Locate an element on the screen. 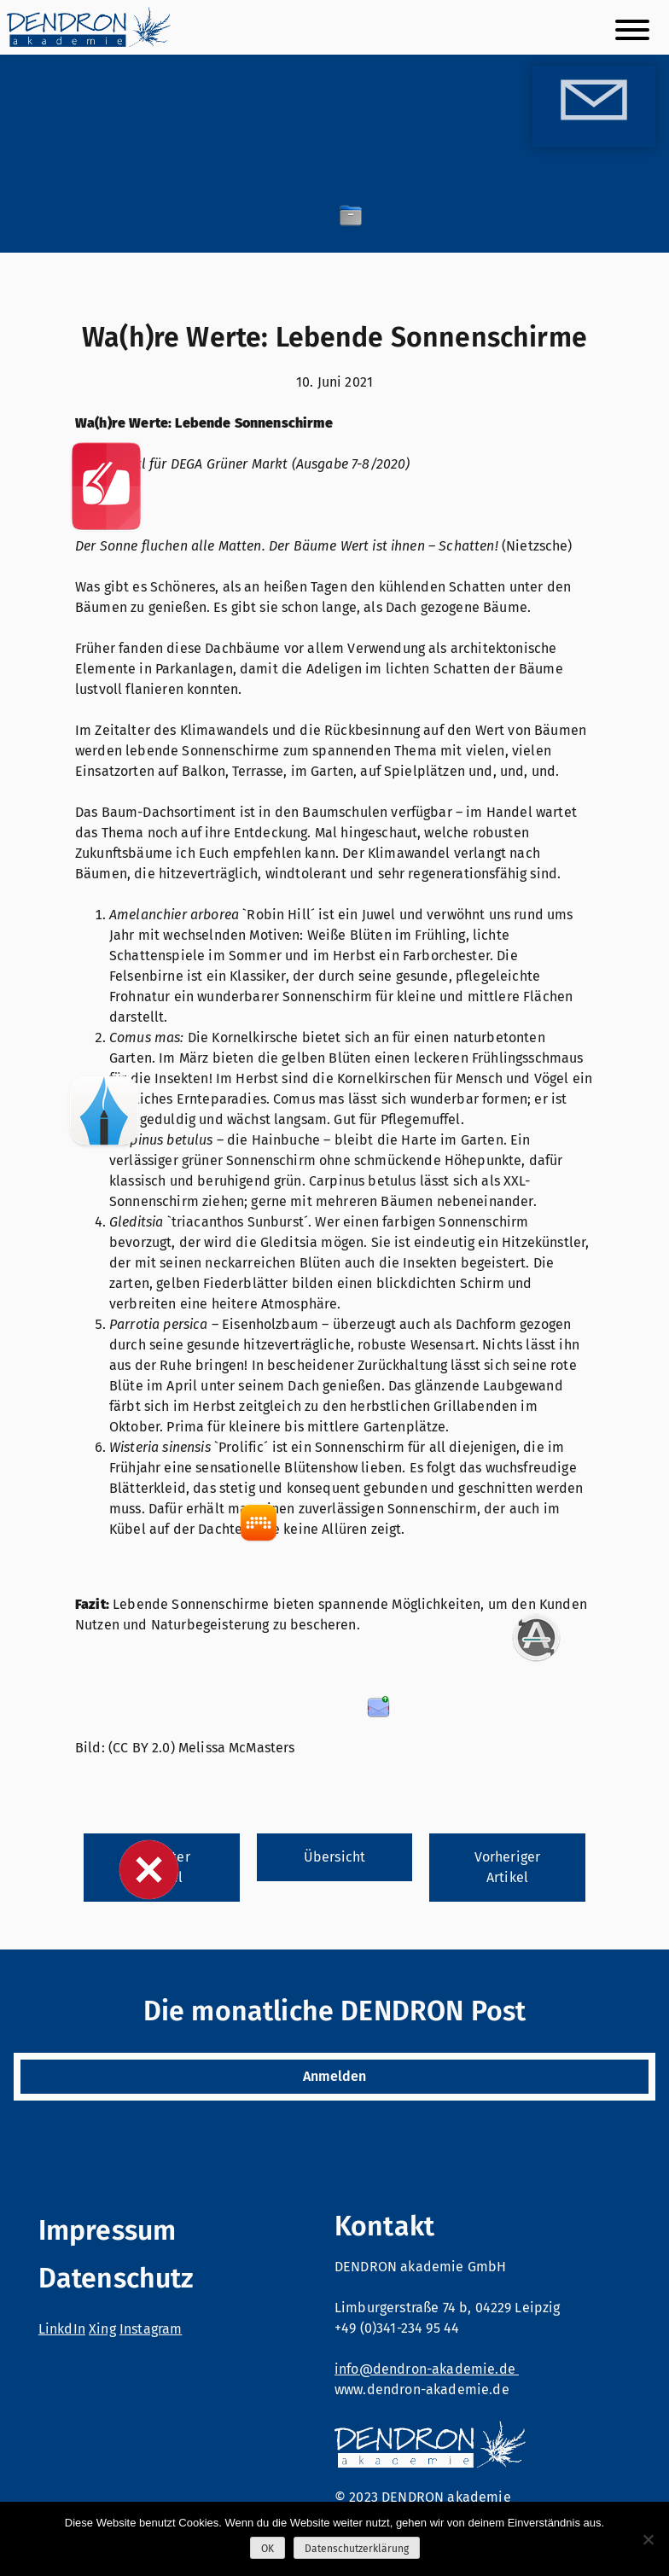 This screenshot has height=2576, width=669. check for available software updates is located at coordinates (536, 1637).